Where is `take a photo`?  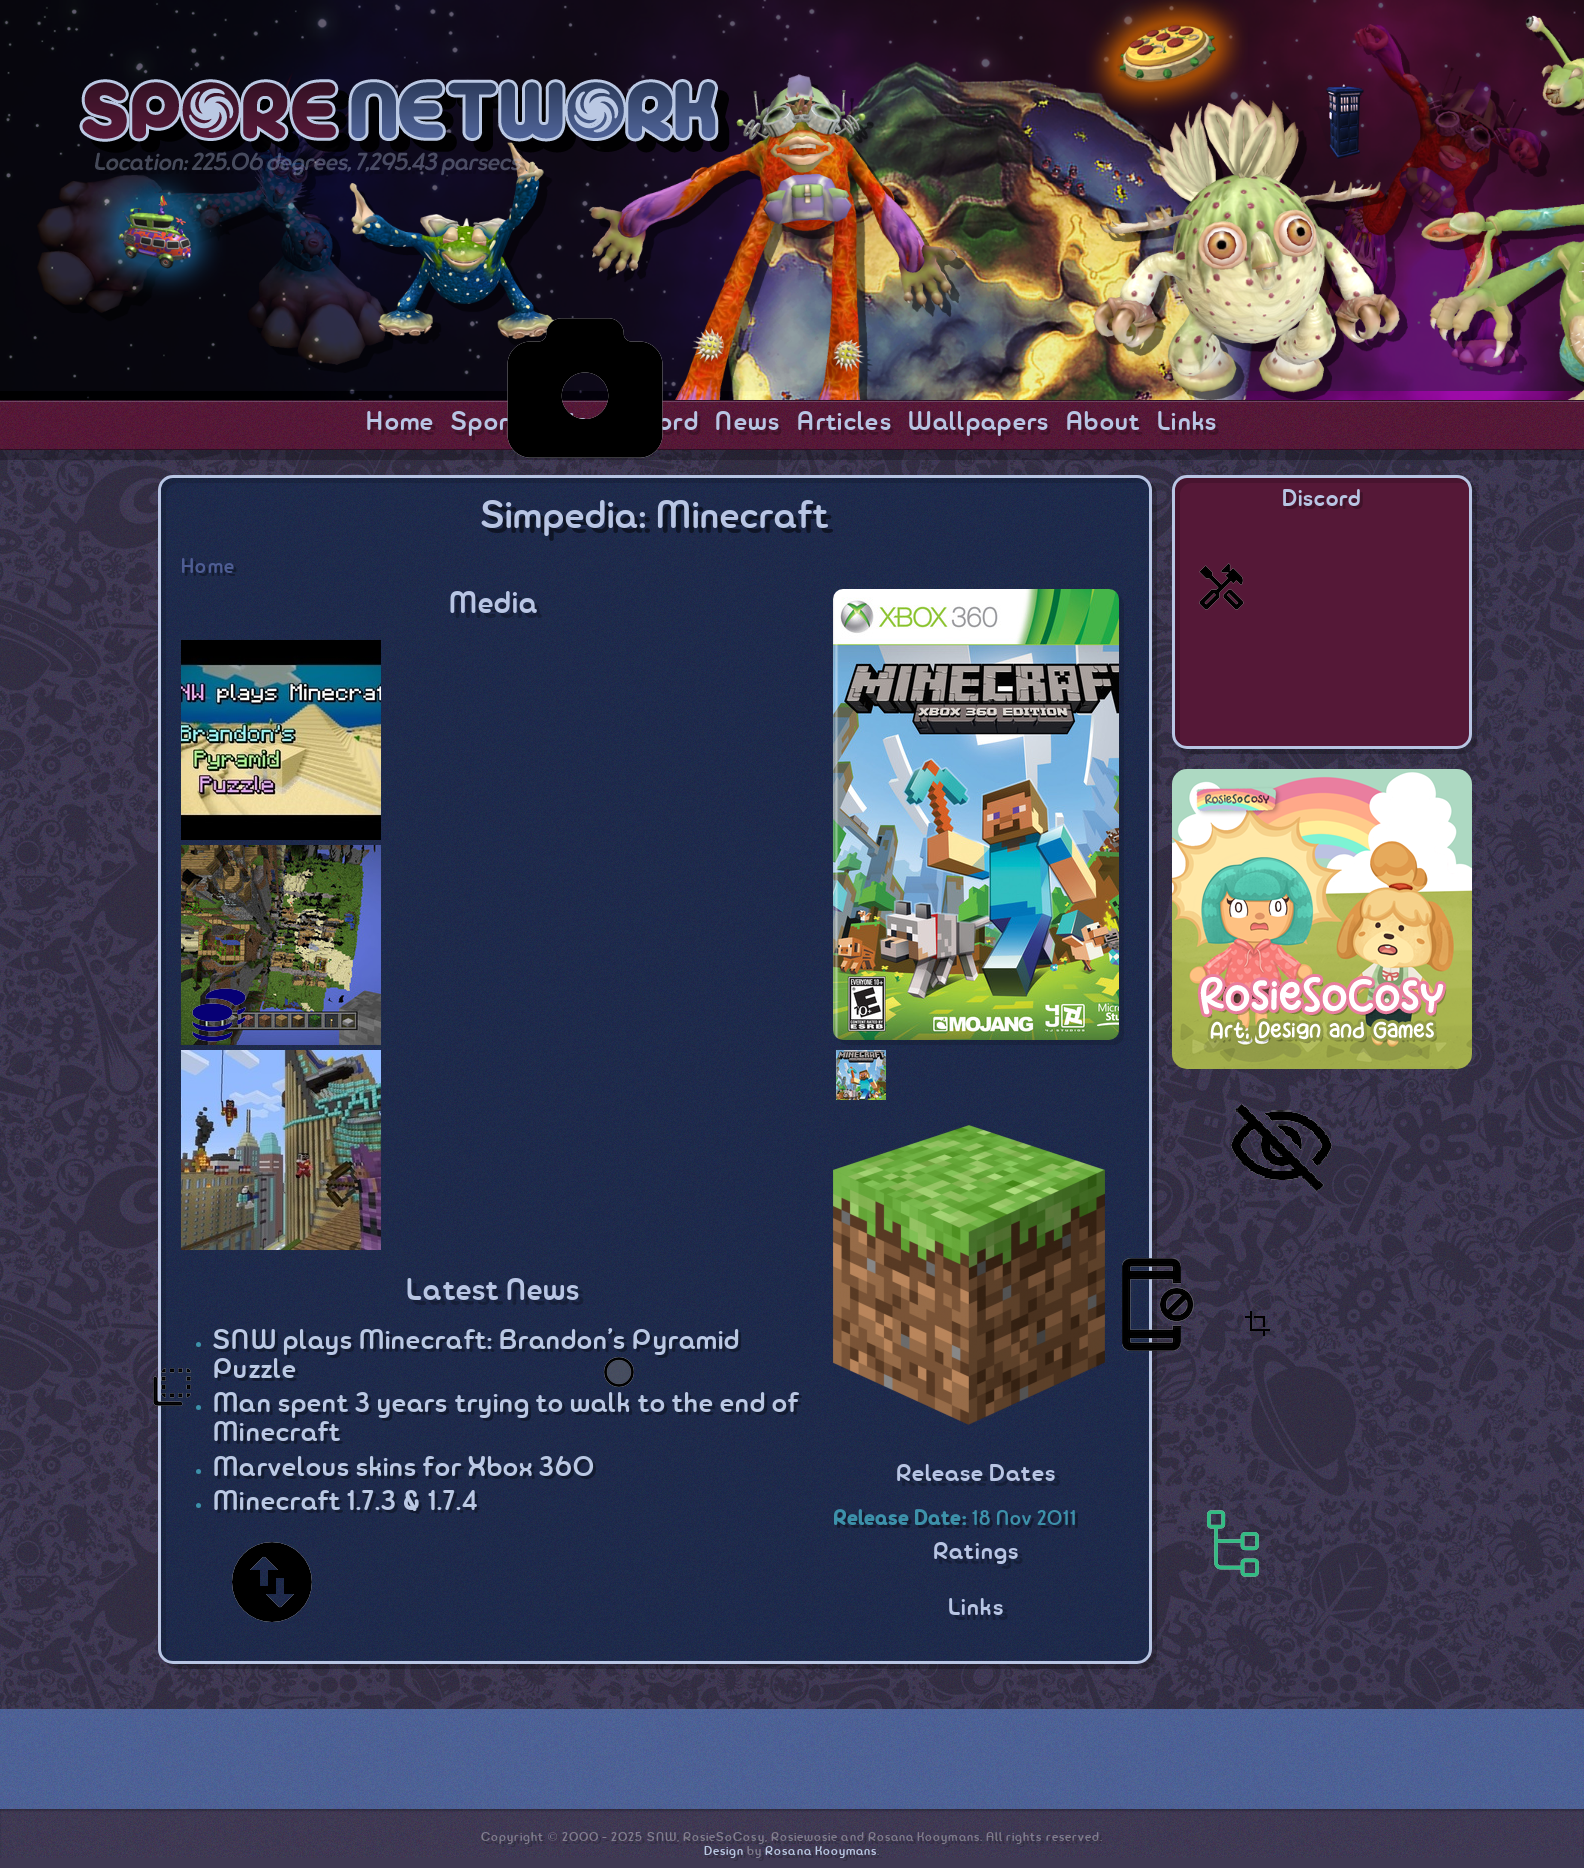
take a photo is located at coordinates (585, 388).